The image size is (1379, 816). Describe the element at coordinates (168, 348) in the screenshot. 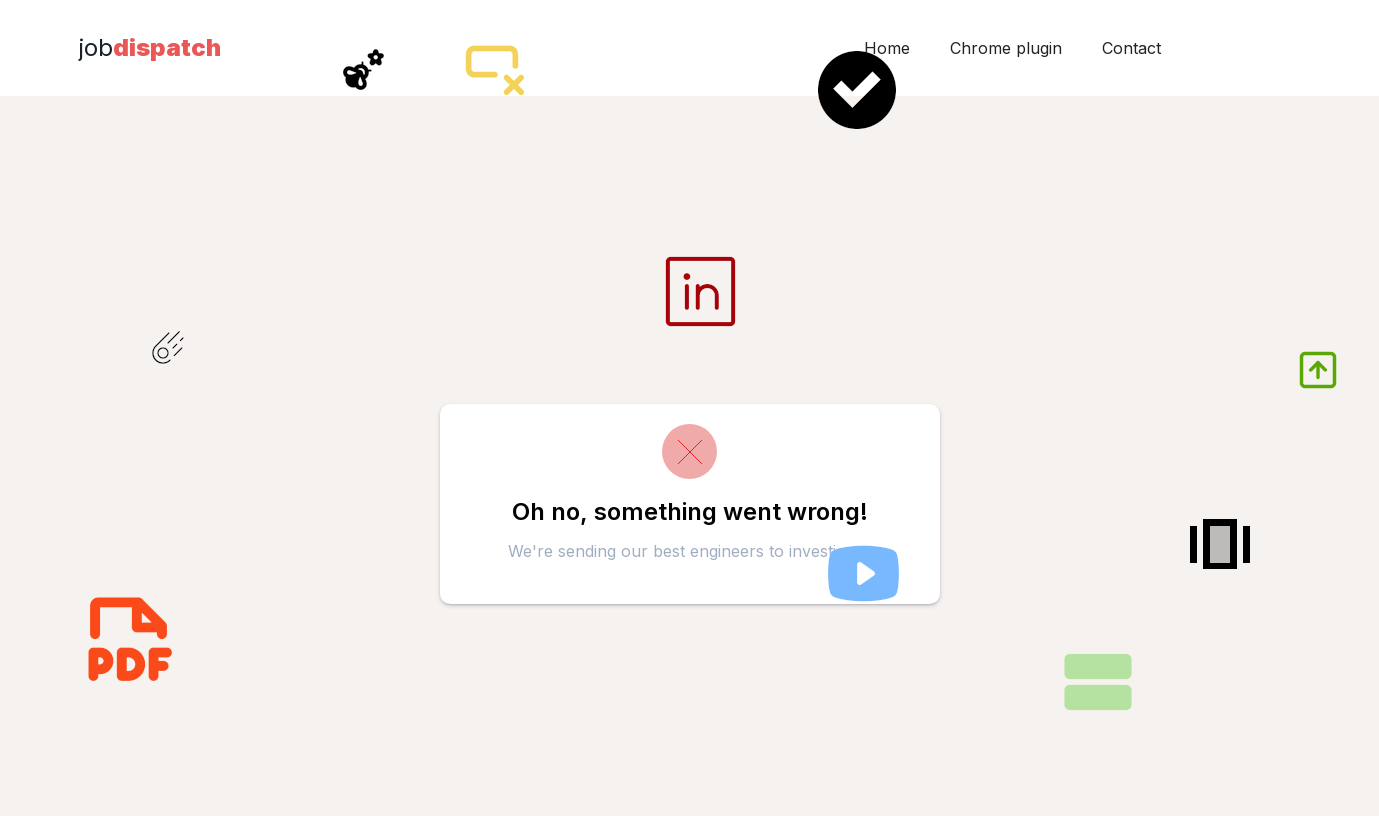

I see `indicates a trending or viral item` at that location.